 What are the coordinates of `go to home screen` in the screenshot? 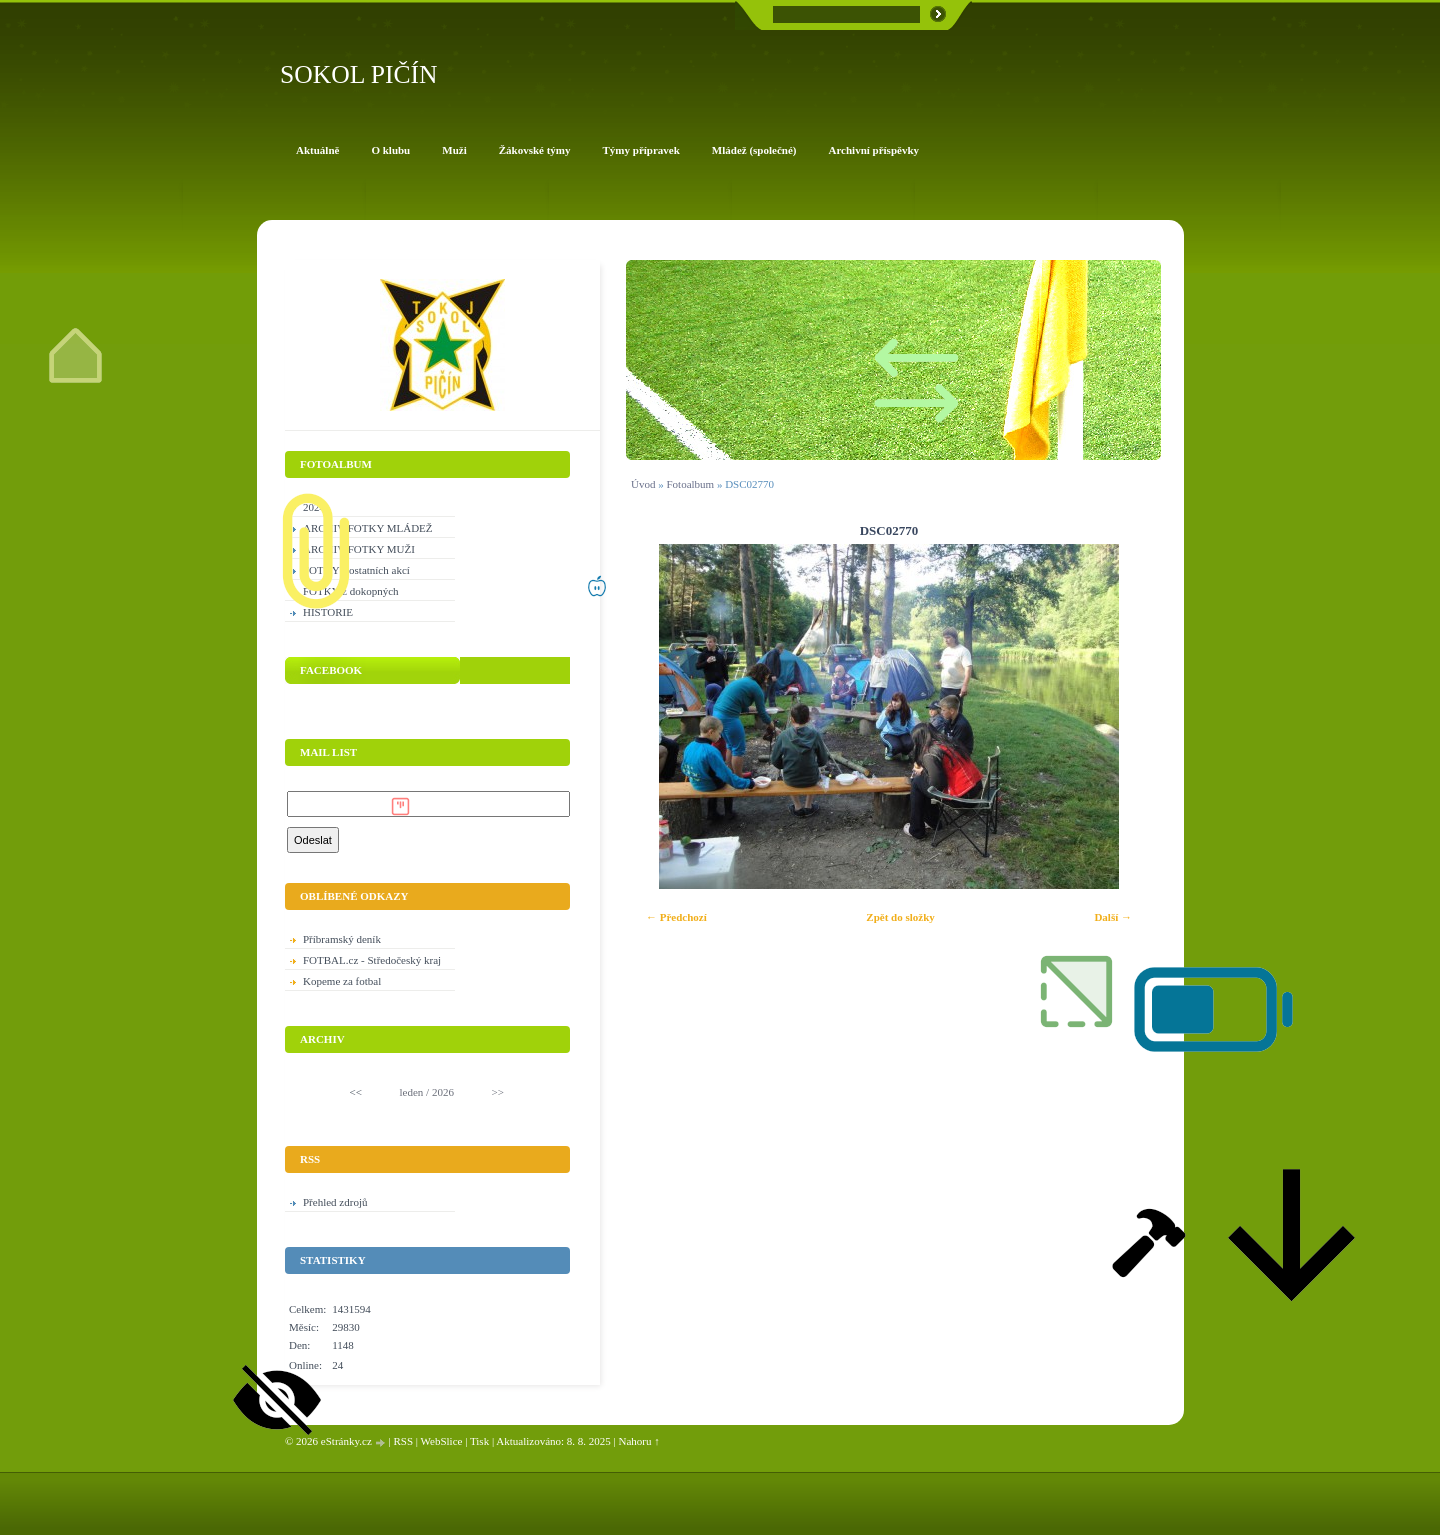 It's located at (75, 356).